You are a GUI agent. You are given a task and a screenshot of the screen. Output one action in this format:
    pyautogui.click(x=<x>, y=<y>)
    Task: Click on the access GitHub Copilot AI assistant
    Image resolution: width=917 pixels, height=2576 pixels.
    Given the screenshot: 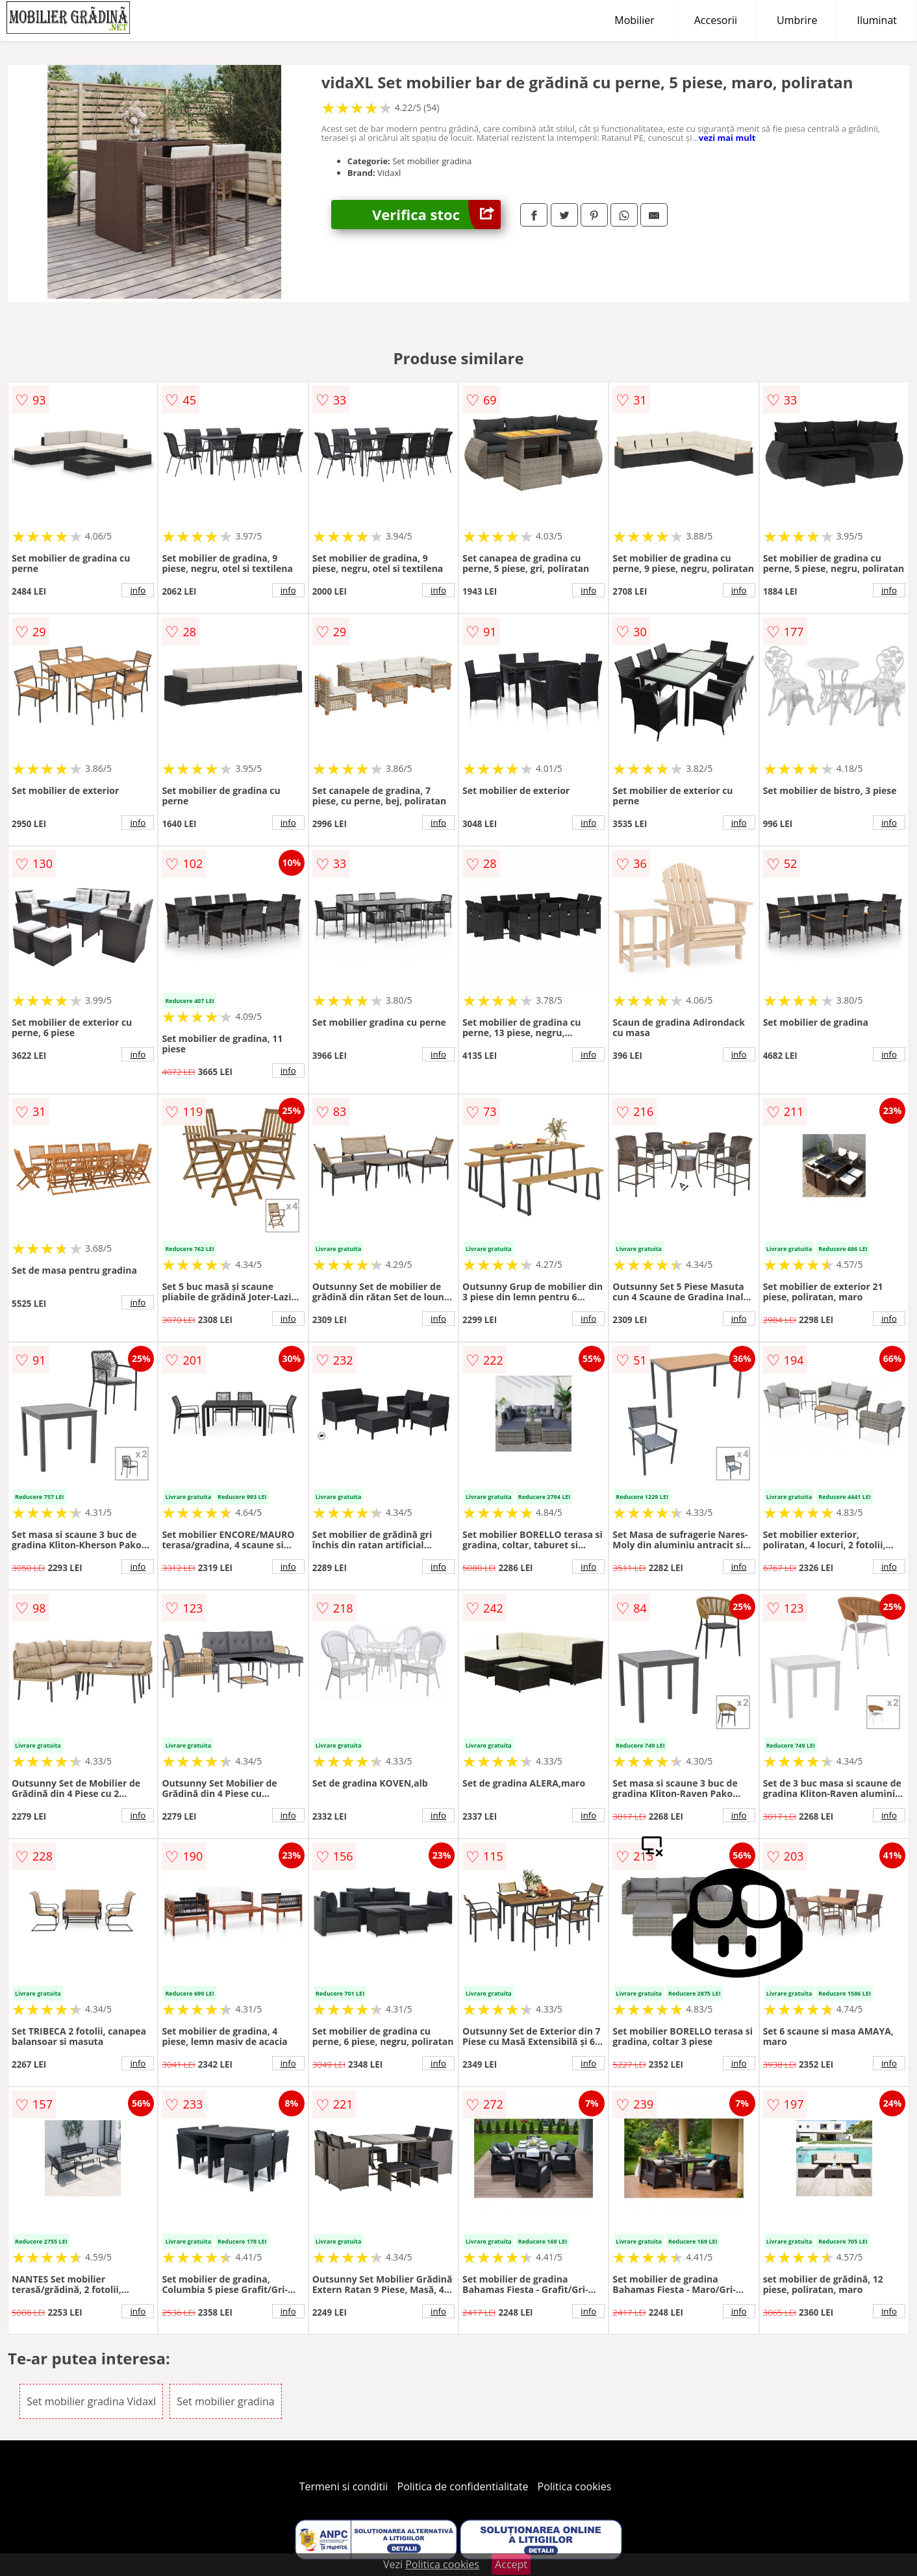 What is the action you would take?
    pyautogui.click(x=737, y=1923)
    